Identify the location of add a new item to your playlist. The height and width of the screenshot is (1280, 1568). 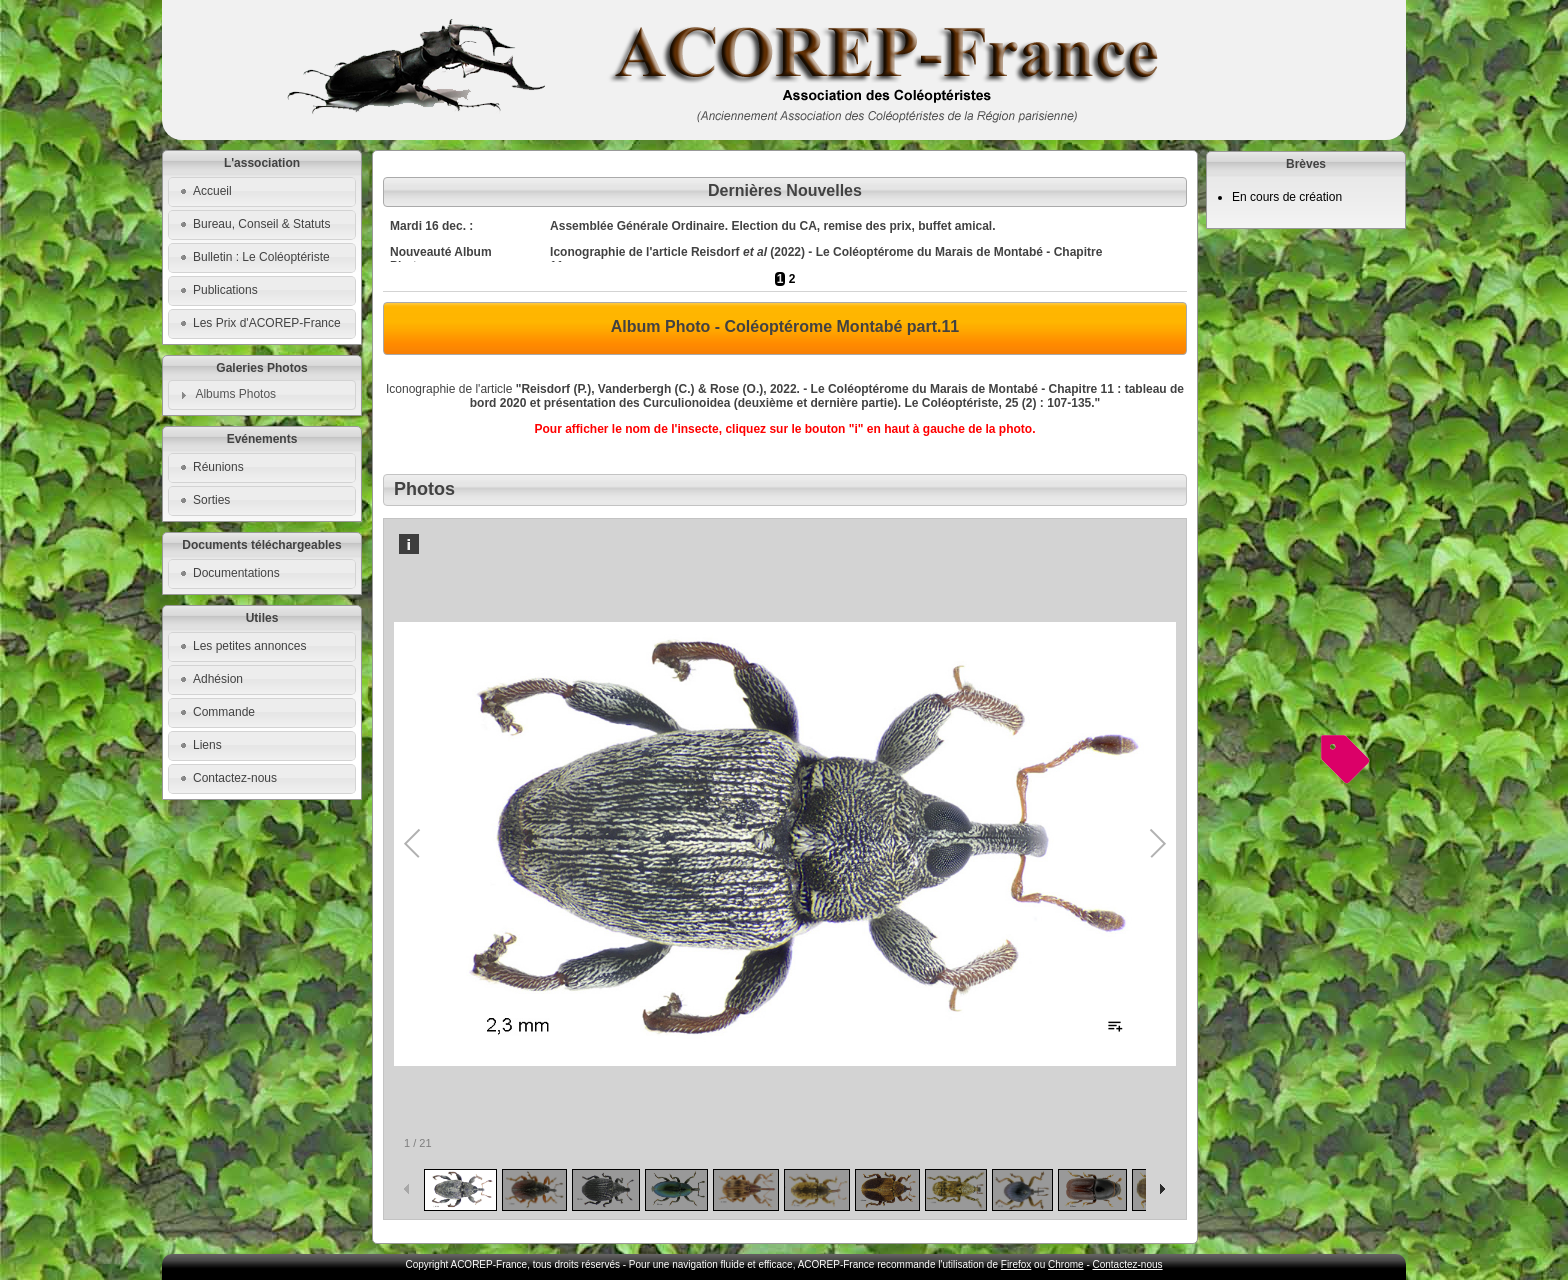
(1114, 1025).